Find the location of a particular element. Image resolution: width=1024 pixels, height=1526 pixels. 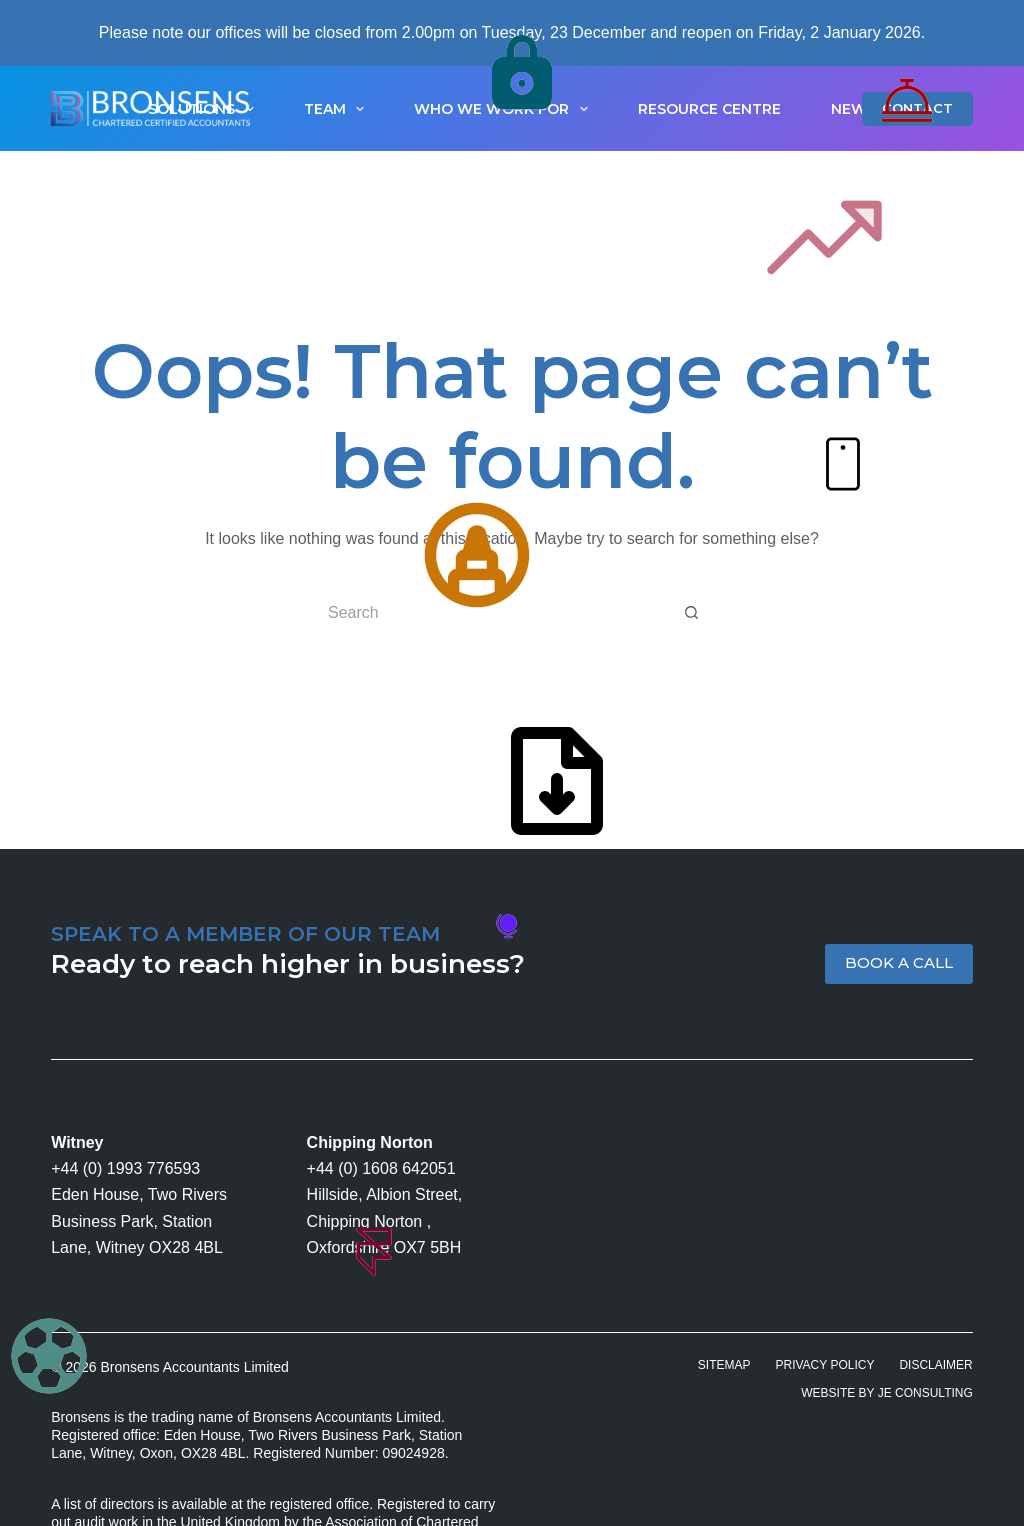

mark or highlight a location on a map is located at coordinates (477, 555).